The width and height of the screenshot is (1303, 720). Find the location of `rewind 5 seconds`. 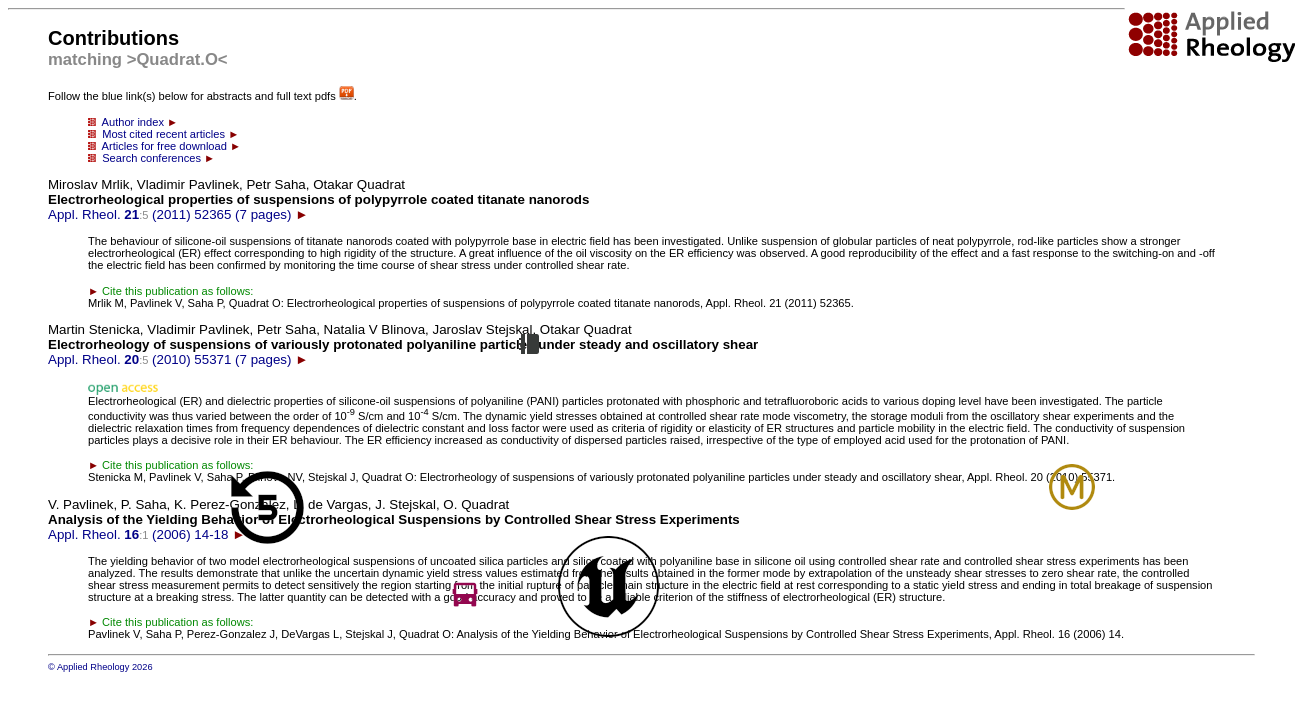

rewind 5 seconds is located at coordinates (267, 507).